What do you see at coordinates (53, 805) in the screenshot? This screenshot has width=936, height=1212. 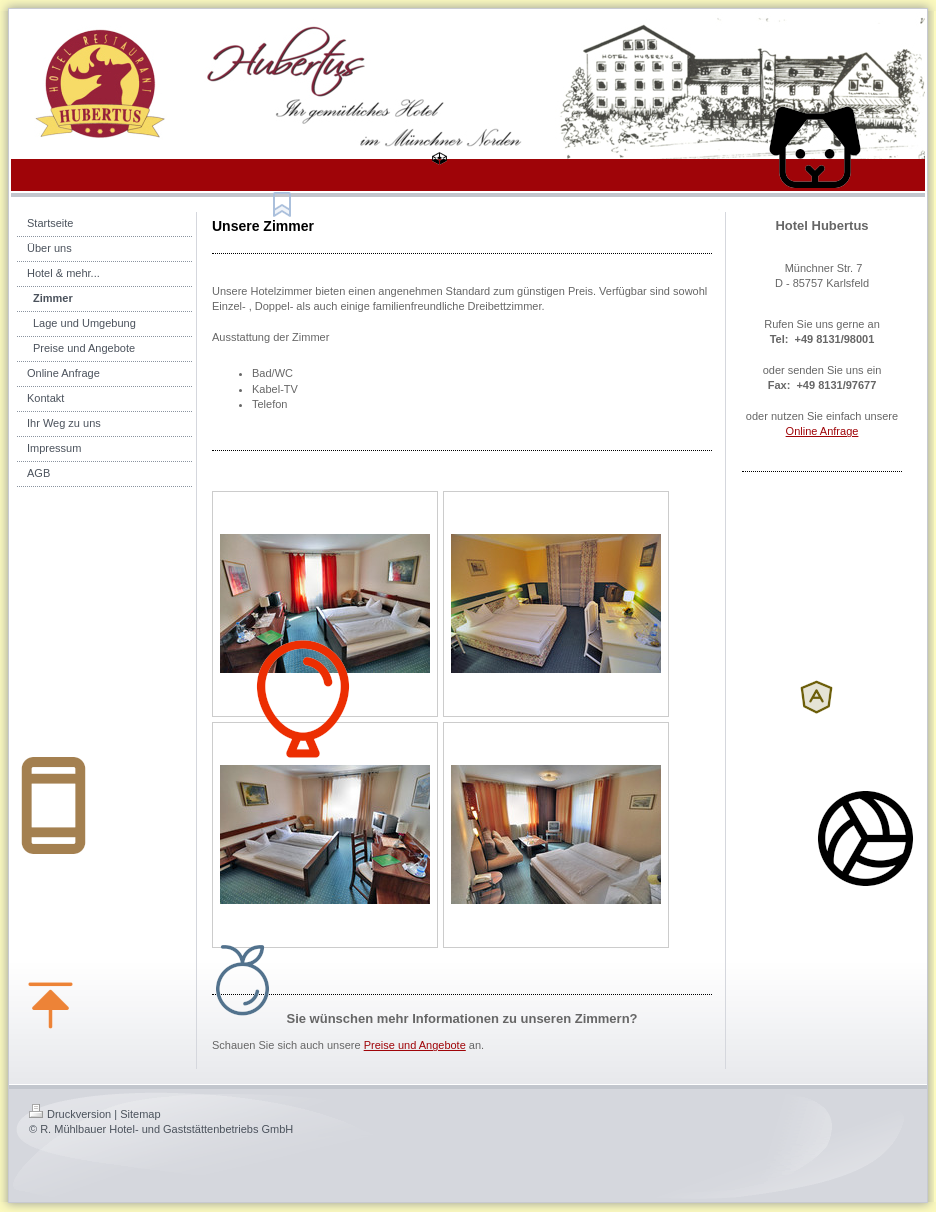 I see `switch to mobile view` at bounding box center [53, 805].